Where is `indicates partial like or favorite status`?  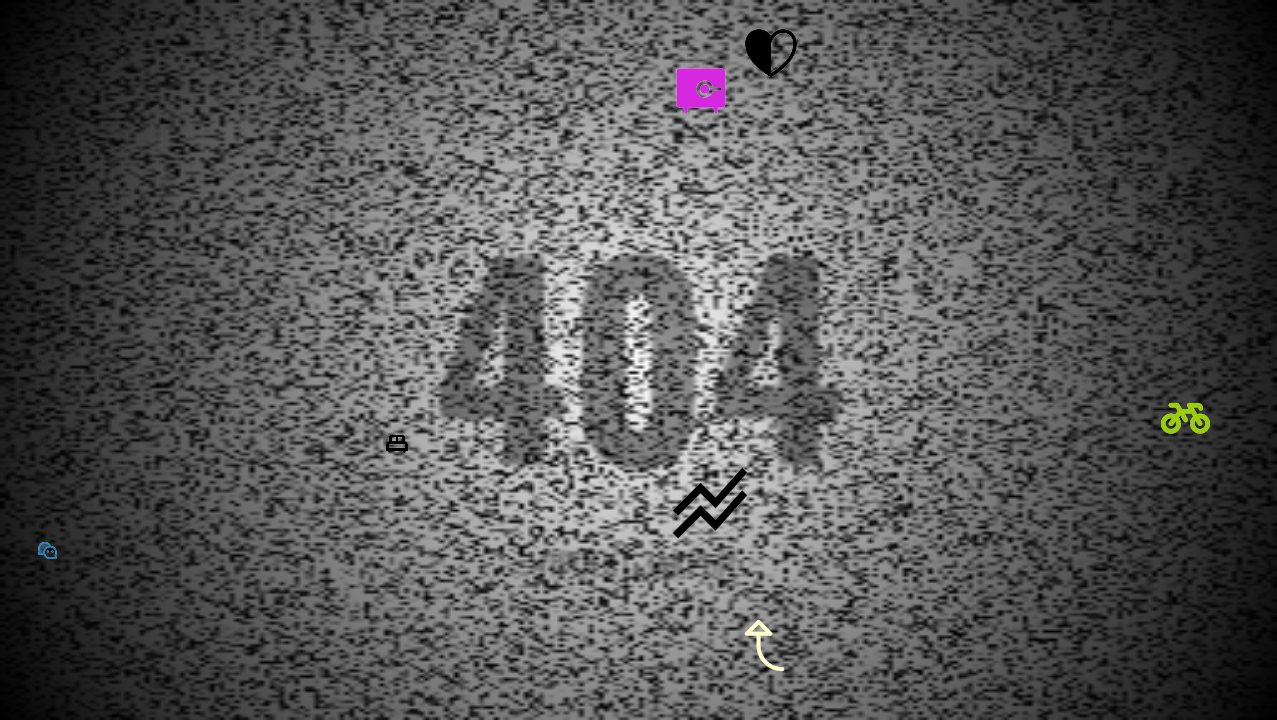 indicates partial like or favorite status is located at coordinates (771, 53).